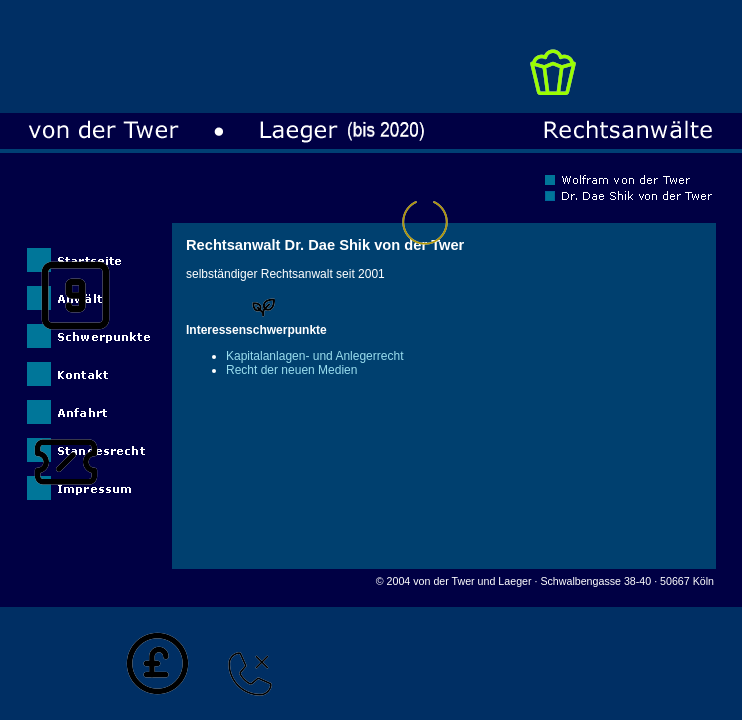 Image resolution: width=742 pixels, height=720 pixels. I want to click on access movies or entertainment section, so click(553, 74).